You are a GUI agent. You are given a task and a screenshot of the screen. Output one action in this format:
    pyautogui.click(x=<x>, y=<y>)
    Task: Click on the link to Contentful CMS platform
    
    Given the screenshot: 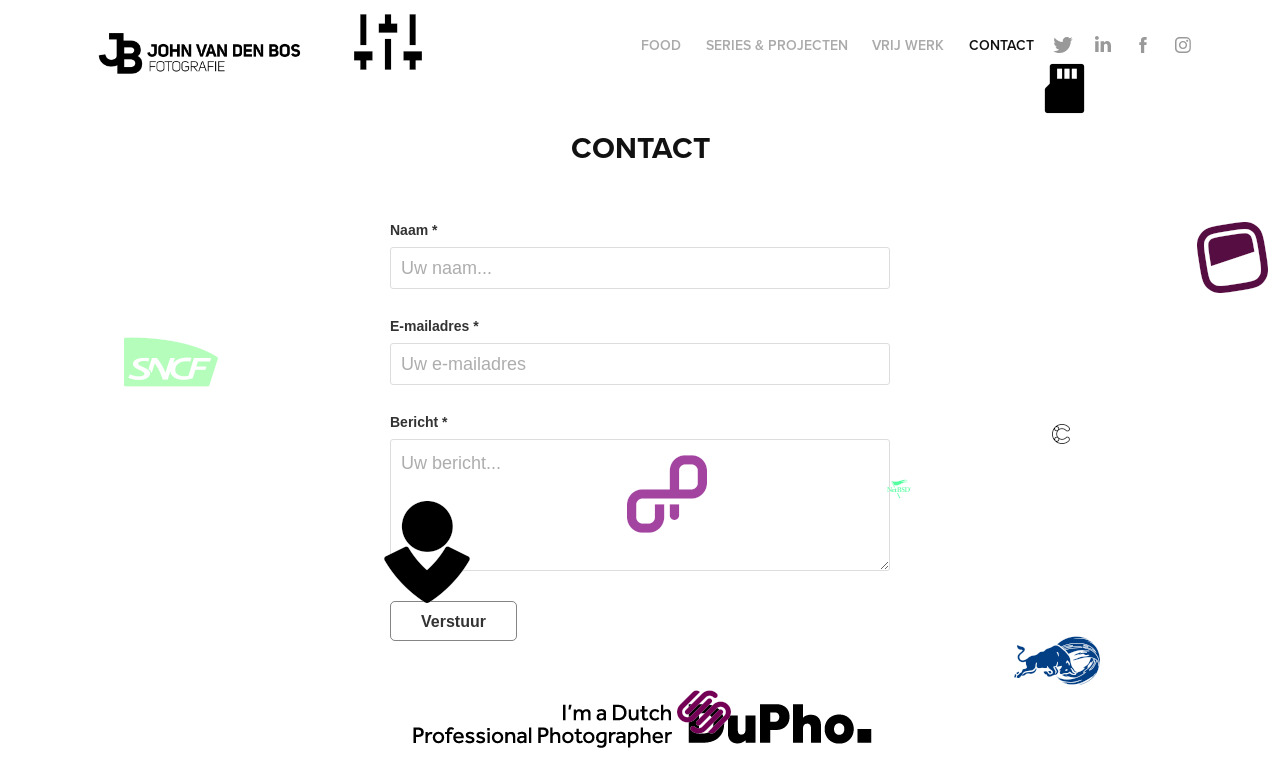 What is the action you would take?
    pyautogui.click(x=1061, y=434)
    